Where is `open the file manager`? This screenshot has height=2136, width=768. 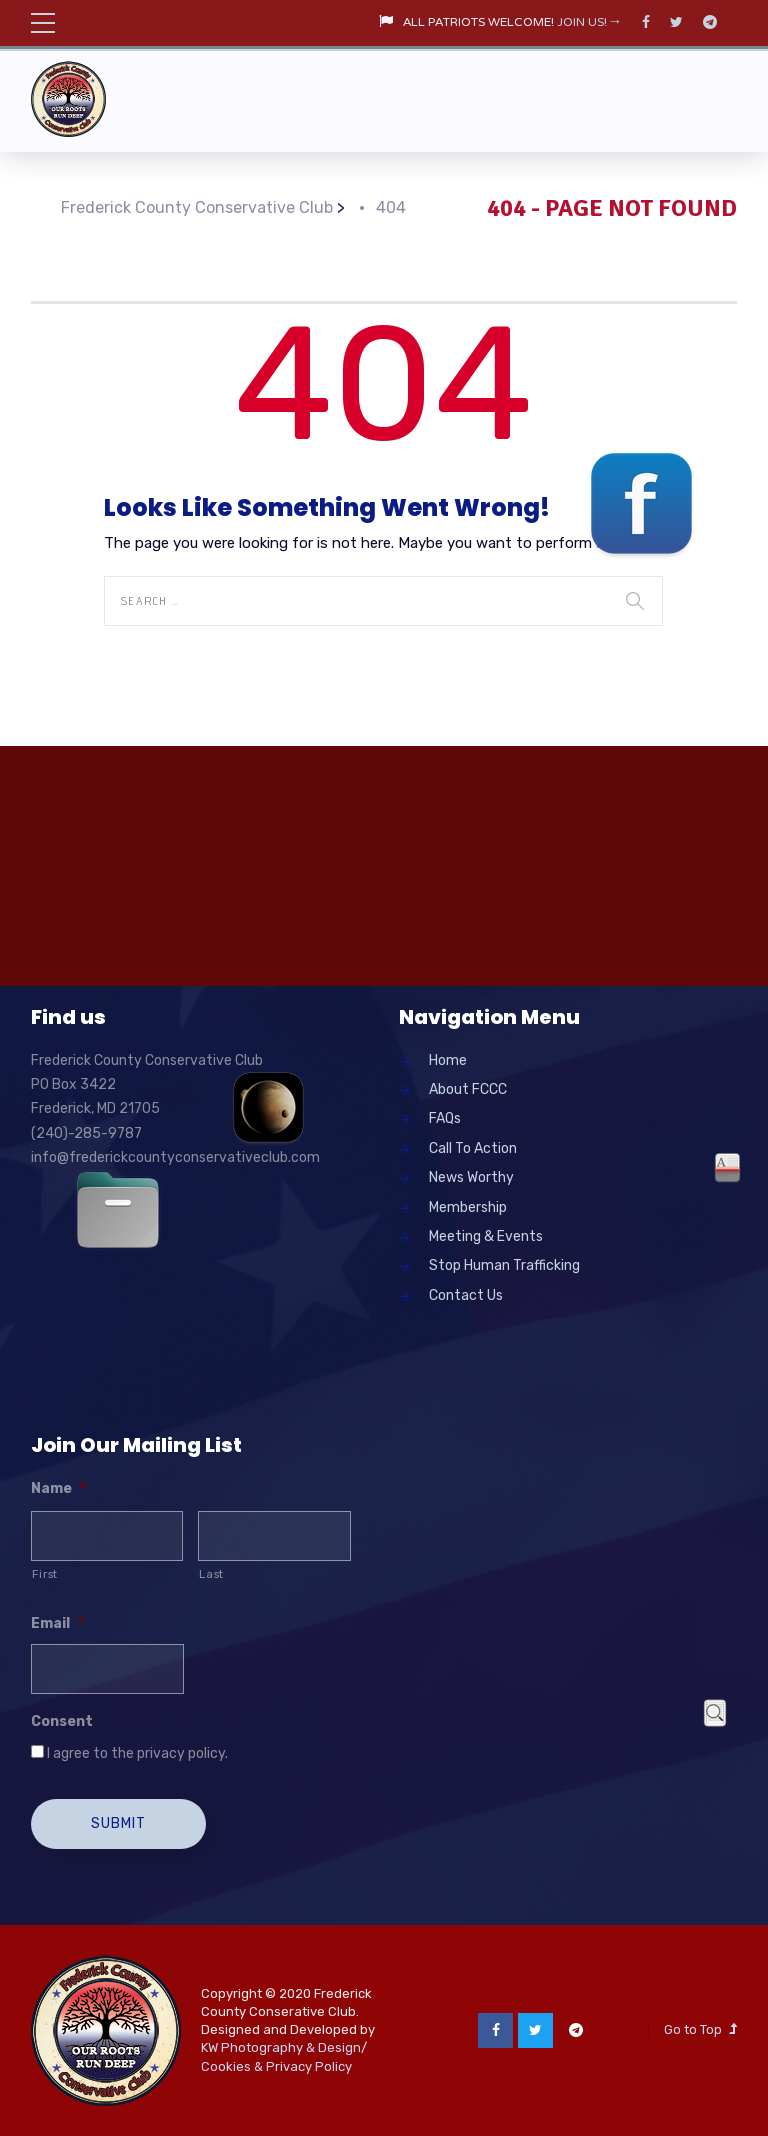 open the file manager is located at coordinates (118, 1210).